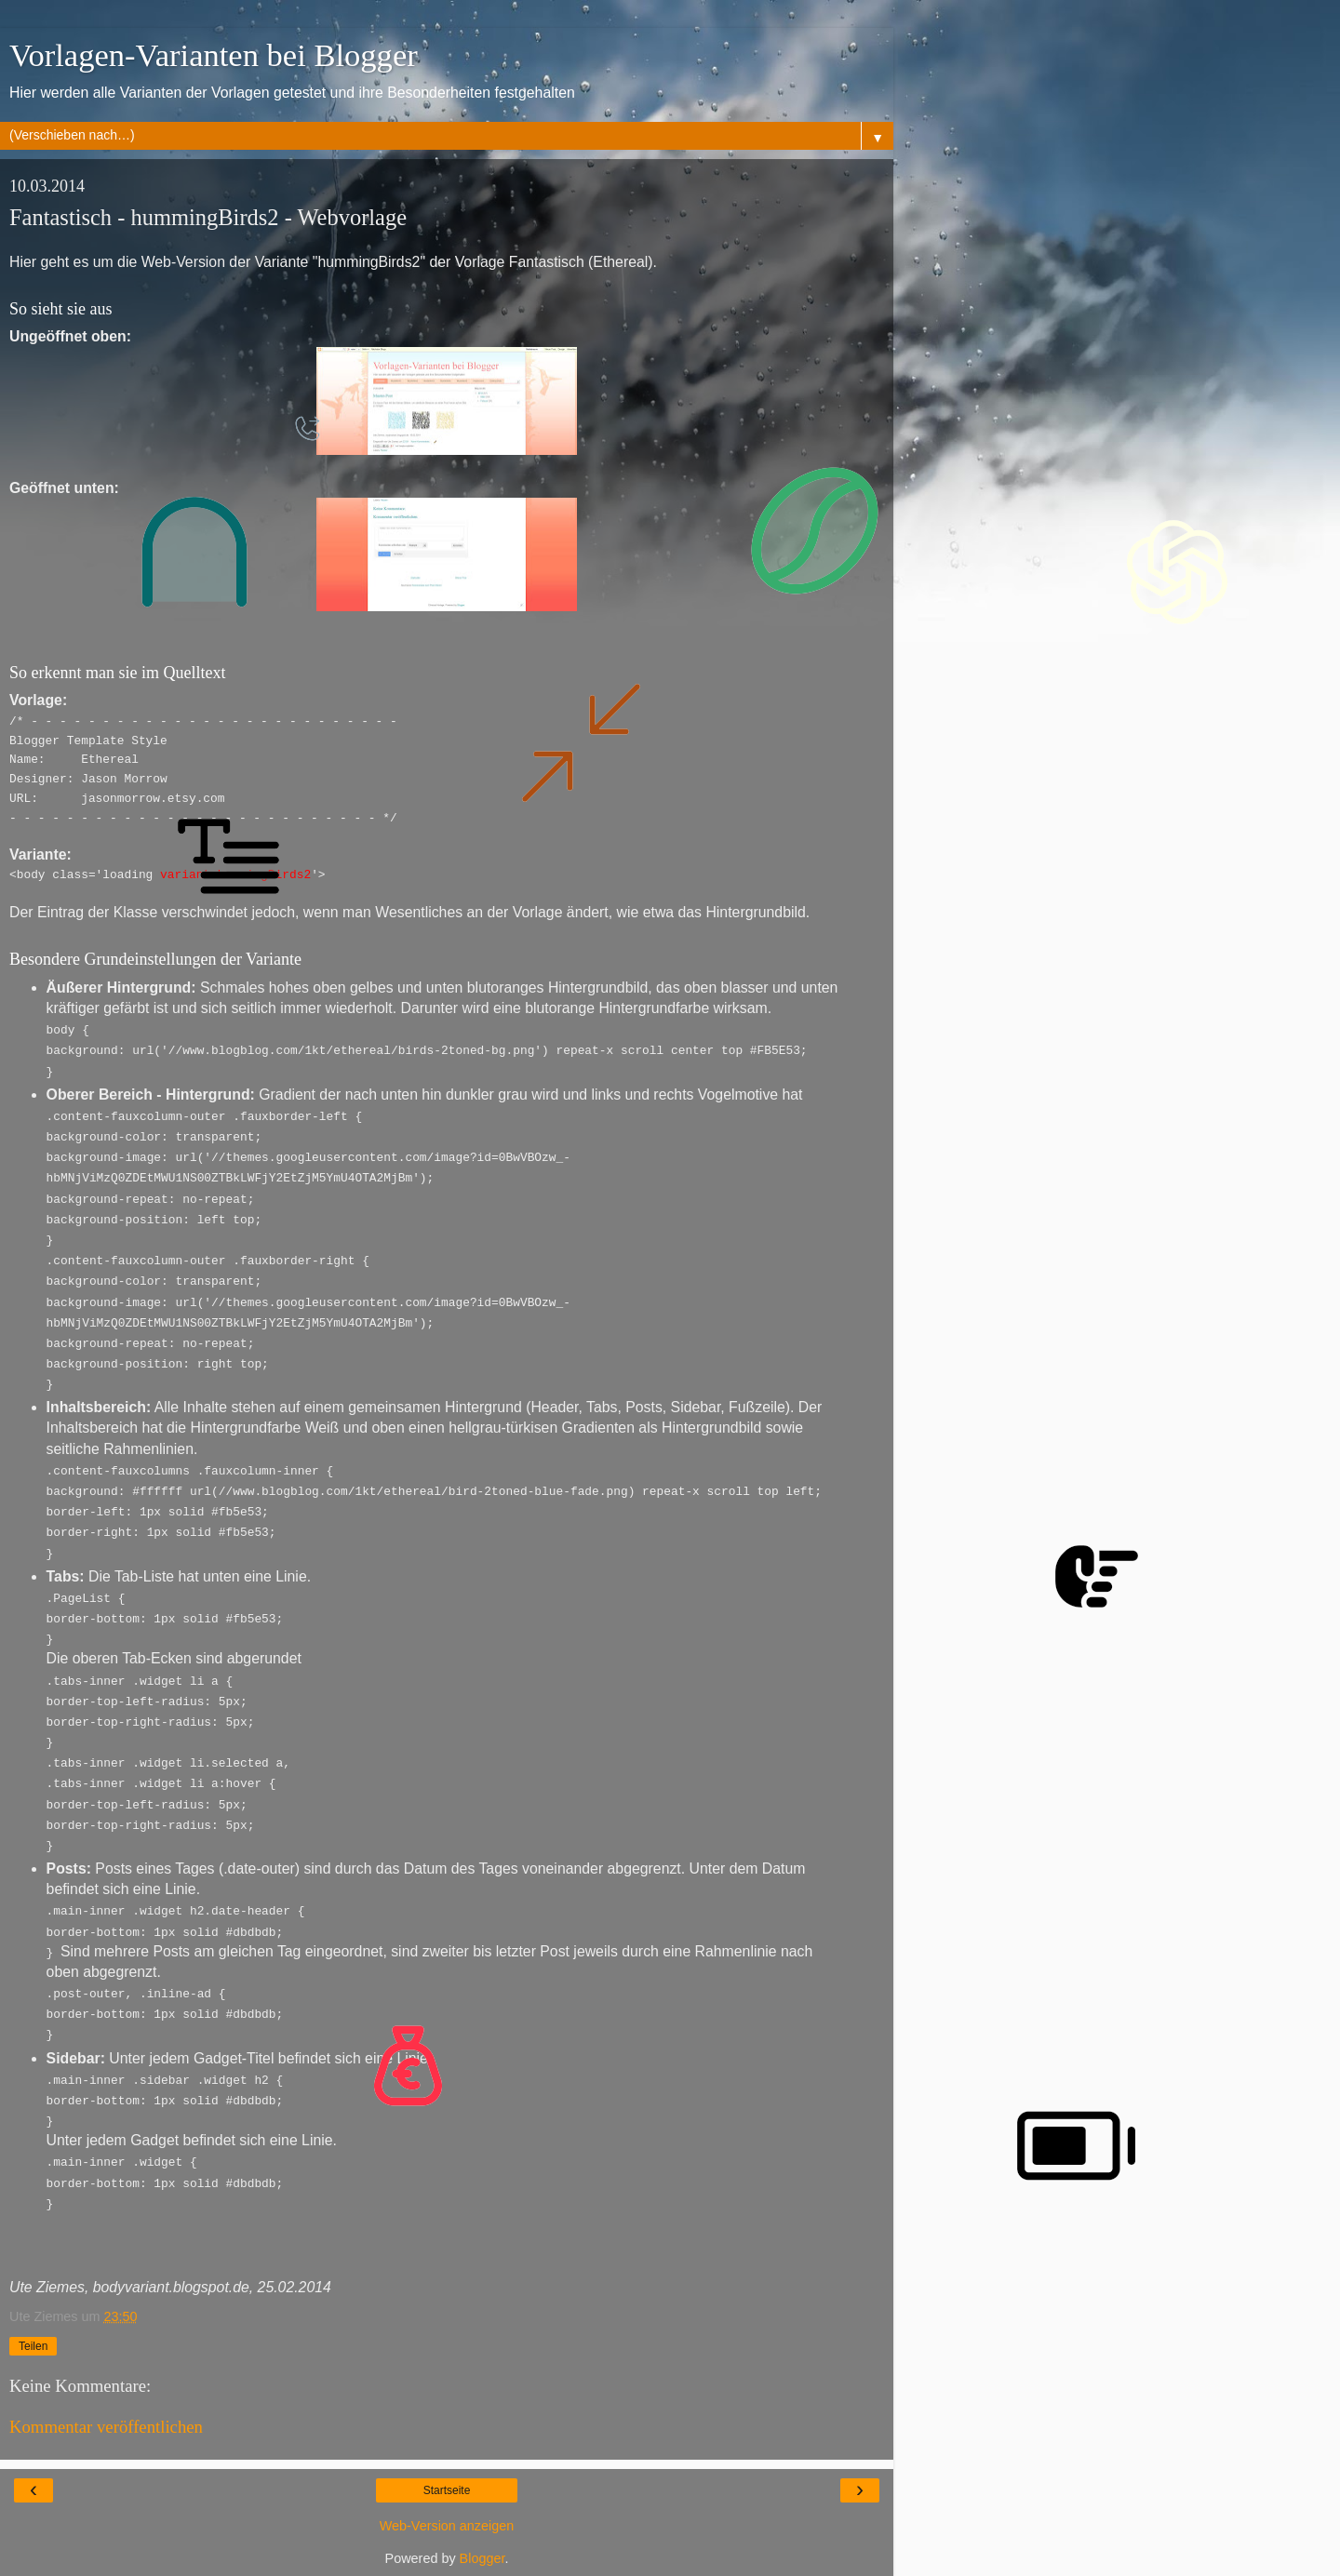  What do you see at coordinates (226, 856) in the screenshot?
I see `read article from The New York Times` at bounding box center [226, 856].